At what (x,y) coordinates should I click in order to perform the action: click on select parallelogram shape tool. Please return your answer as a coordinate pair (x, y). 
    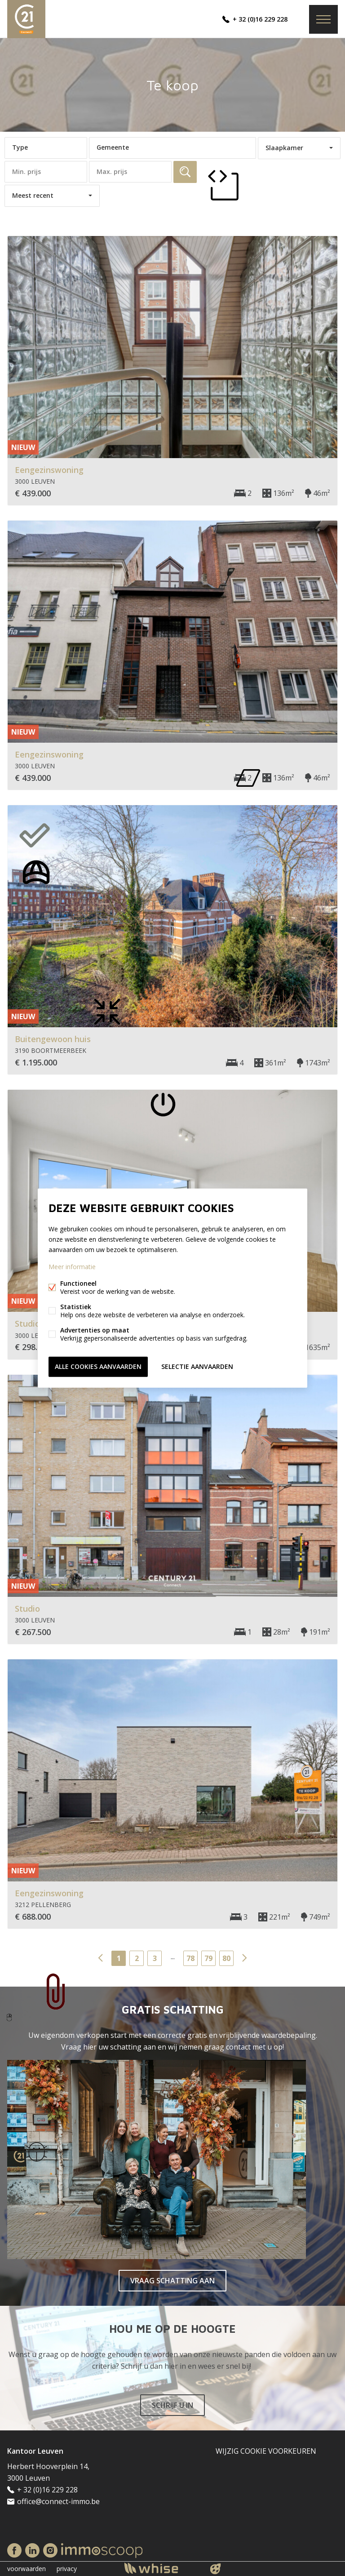
    Looking at the image, I should click on (248, 778).